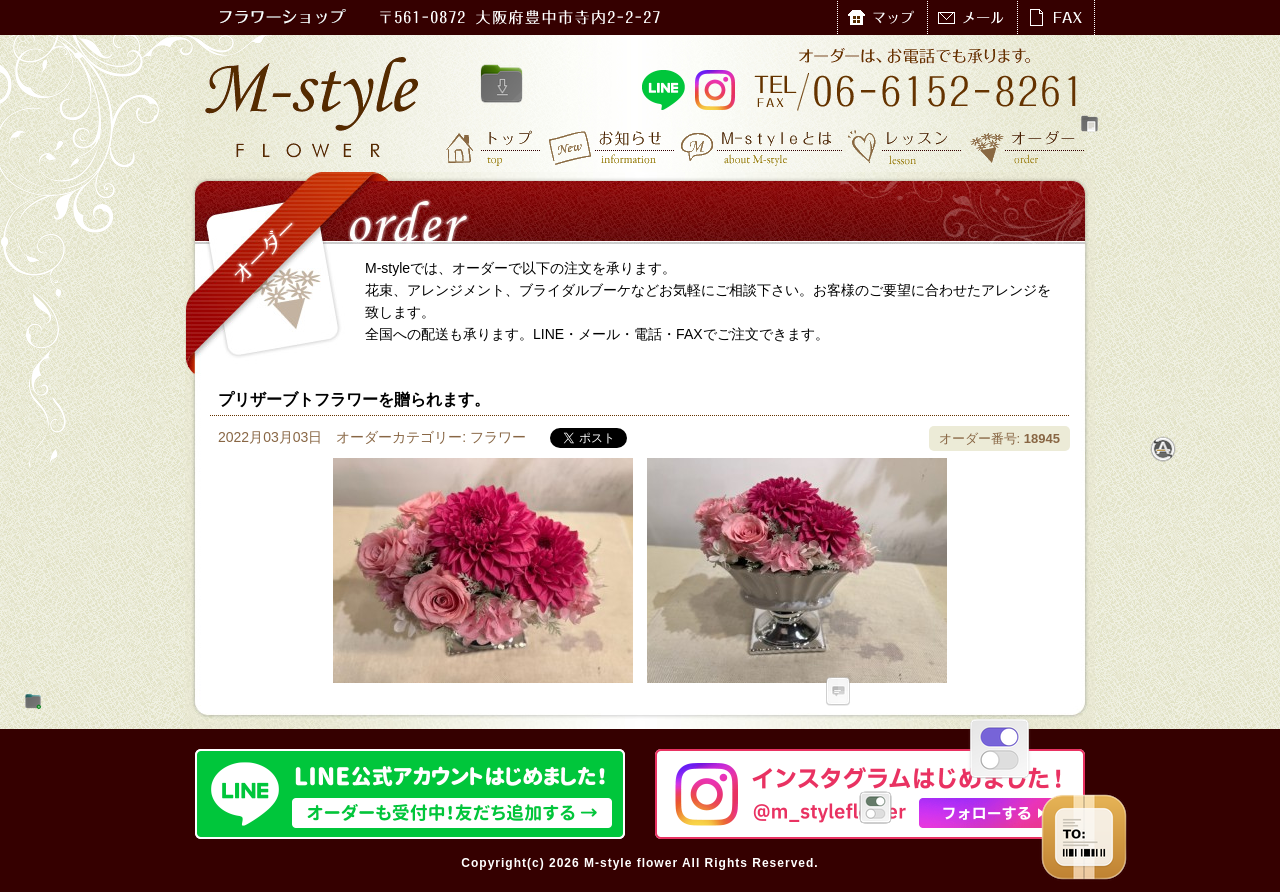 The image size is (1280, 892). What do you see at coordinates (1089, 123) in the screenshot?
I see `open a file or document` at bounding box center [1089, 123].